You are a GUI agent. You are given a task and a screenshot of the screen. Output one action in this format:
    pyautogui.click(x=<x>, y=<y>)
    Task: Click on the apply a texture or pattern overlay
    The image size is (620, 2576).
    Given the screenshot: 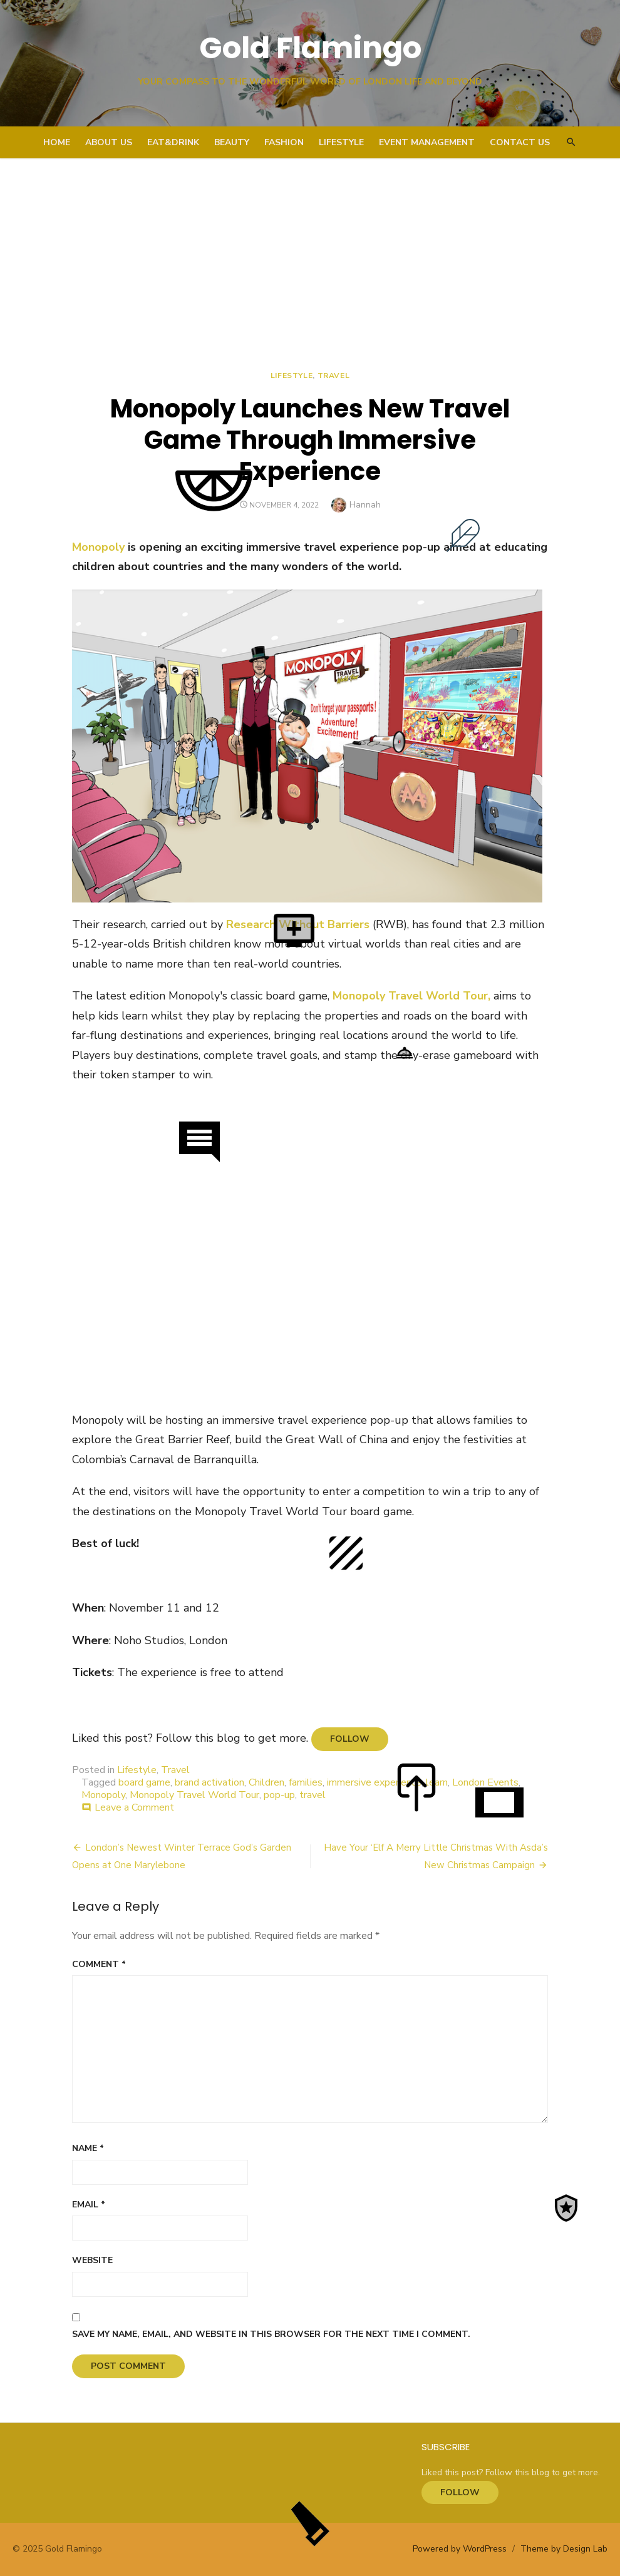 What is the action you would take?
    pyautogui.click(x=346, y=1553)
    